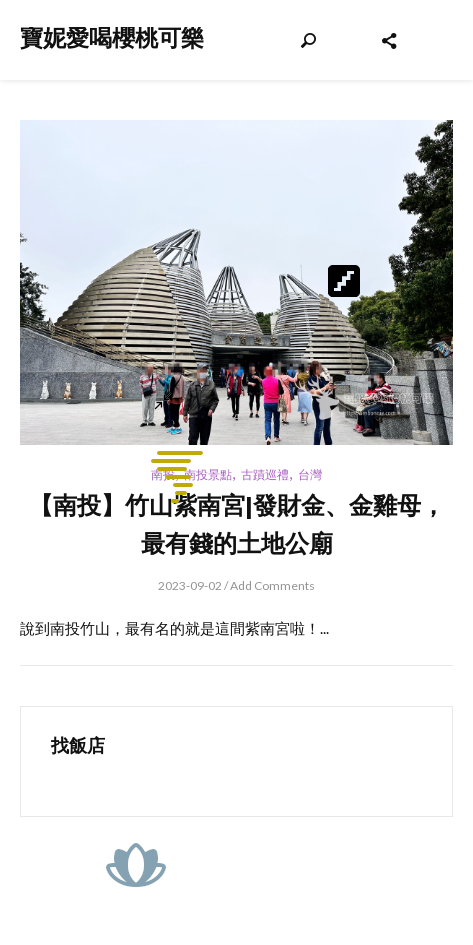 This screenshot has height=945, width=473. I want to click on access meditation or mindfulness features, so click(136, 867).